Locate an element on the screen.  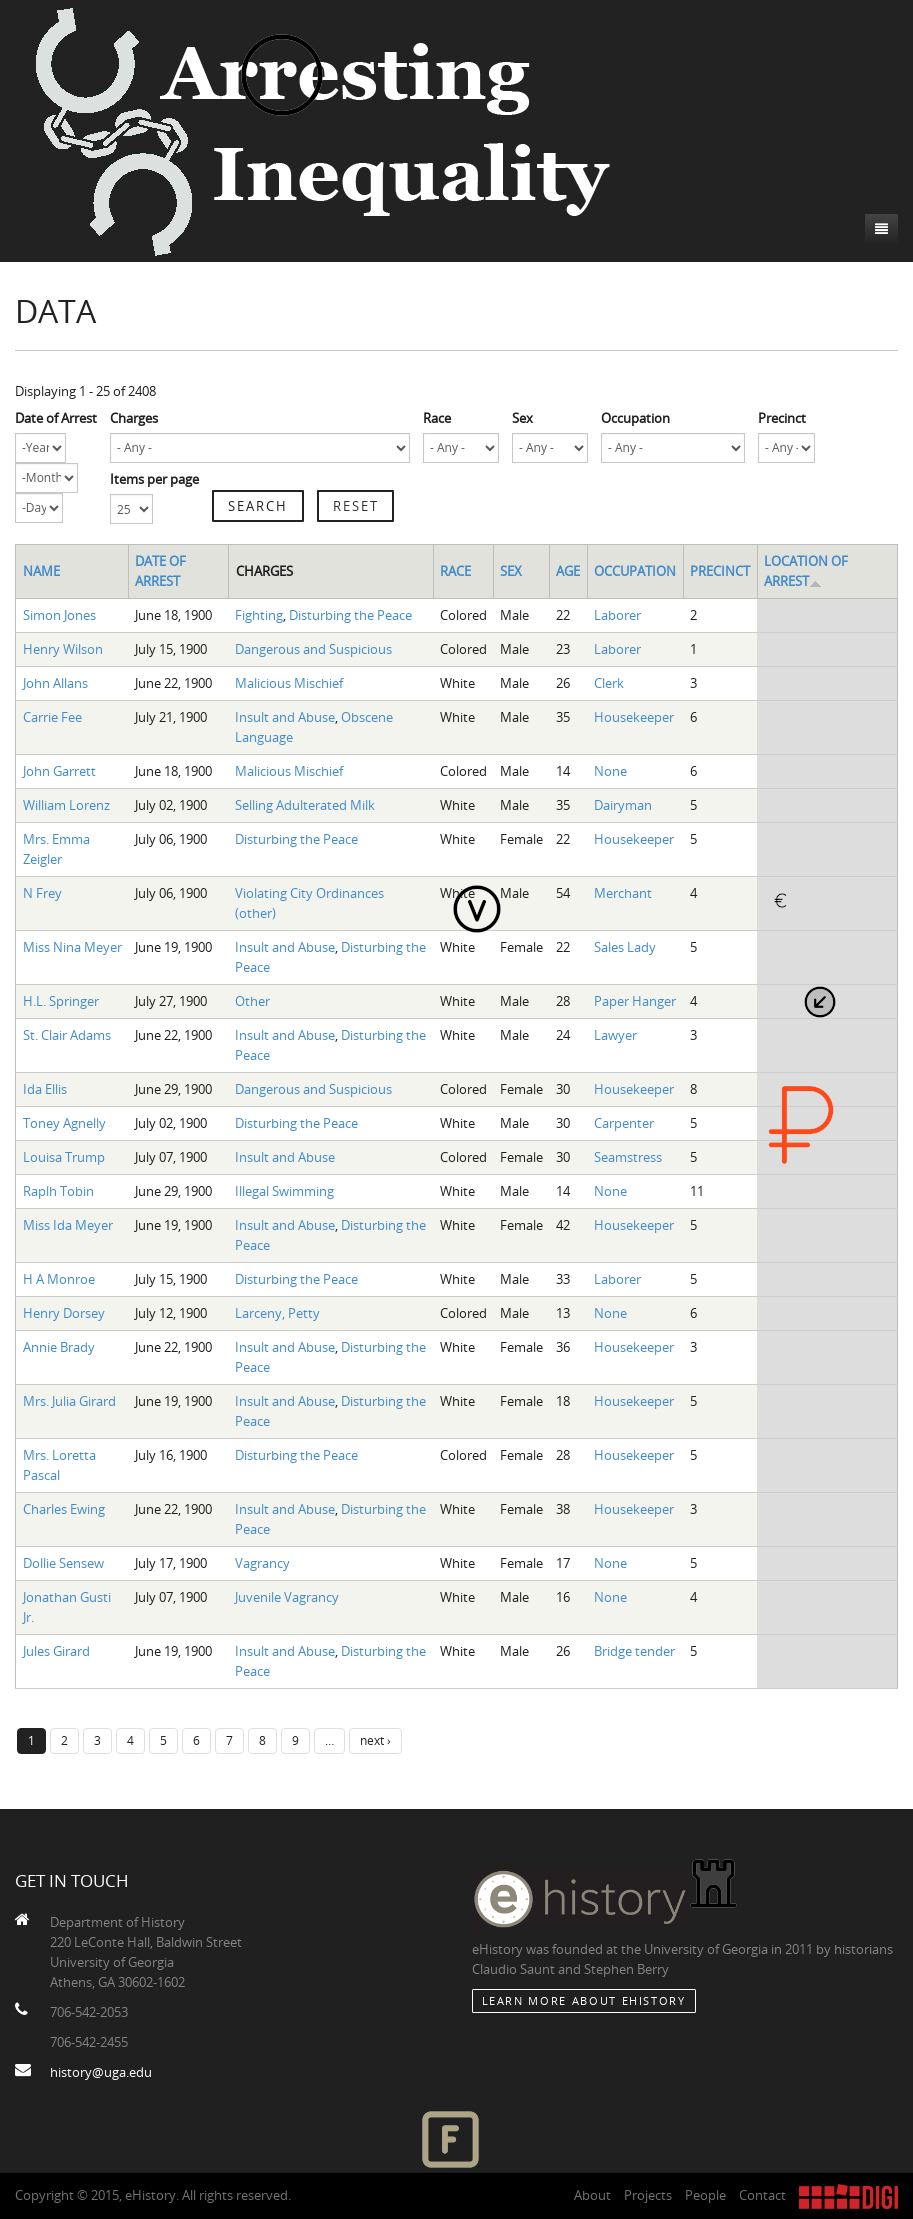
view price in russian rubles is located at coordinates (801, 1125).